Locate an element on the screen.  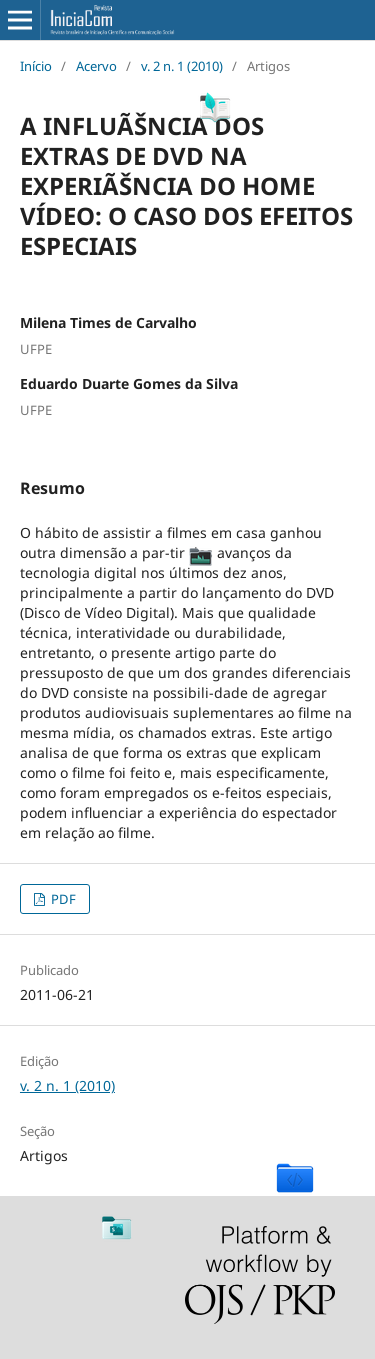
open system monitoring files is located at coordinates (200, 557).